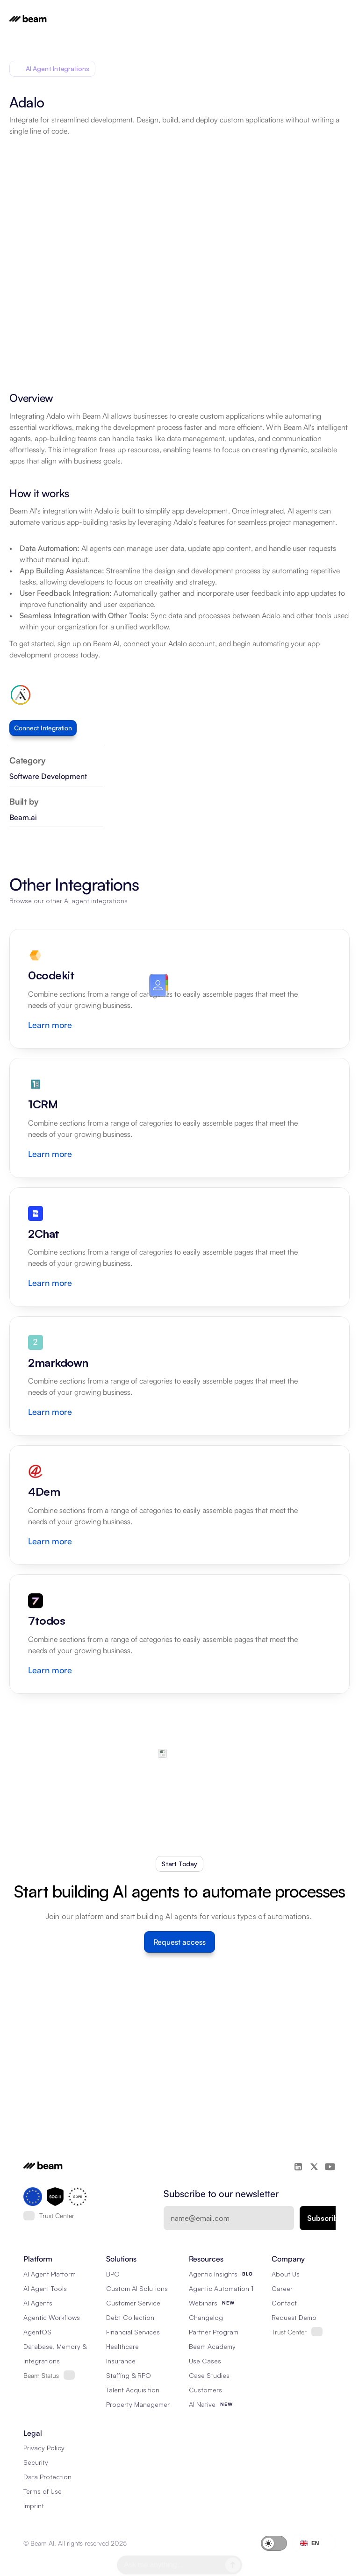 This screenshot has width=359, height=2576. What do you see at coordinates (162, 1753) in the screenshot?
I see `open system settings or preferences` at bounding box center [162, 1753].